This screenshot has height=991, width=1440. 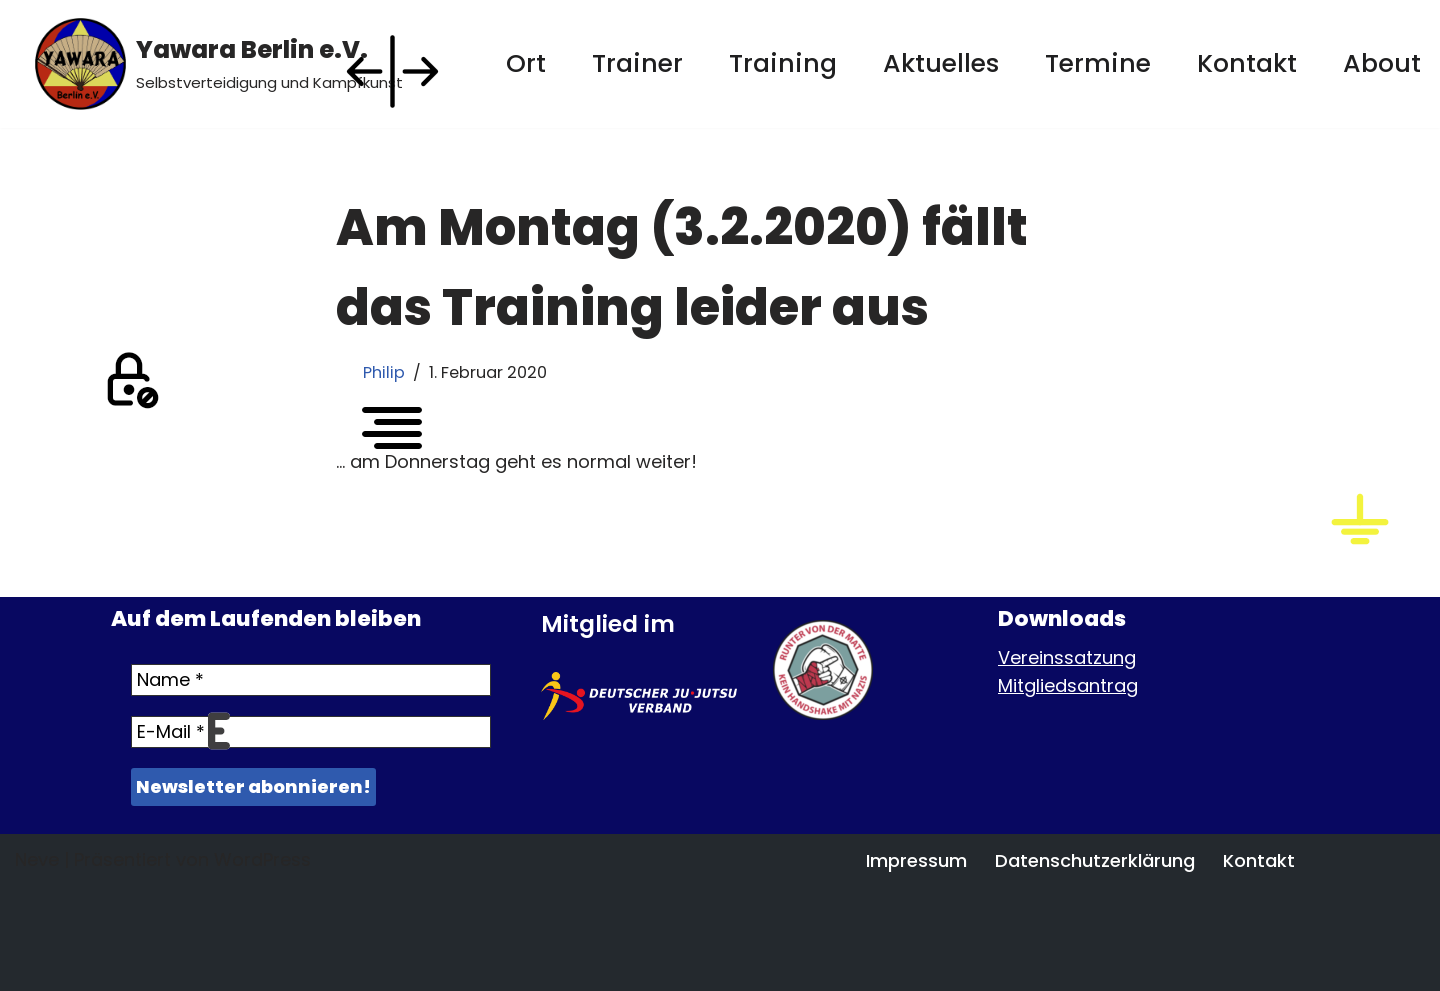 I want to click on expand content horizontally, so click(x=392, y=71).